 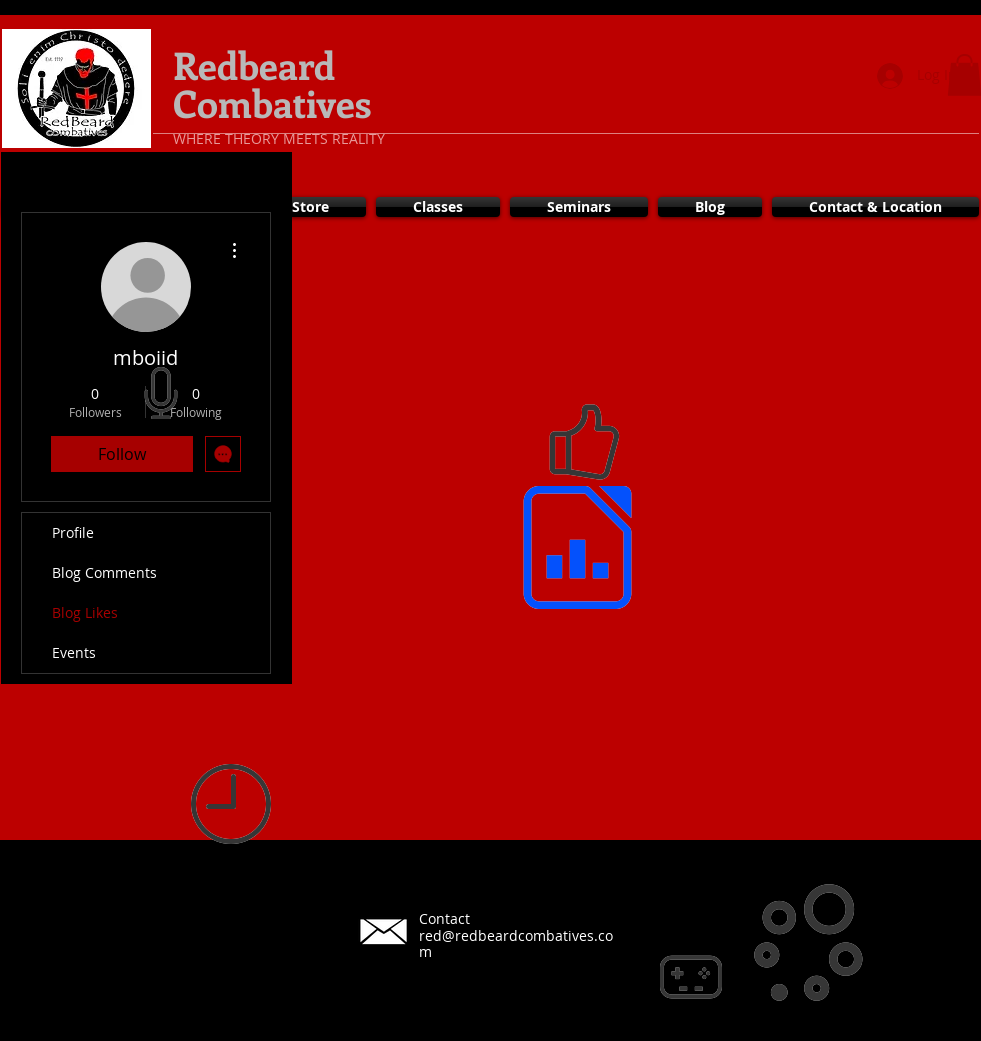 I want to click on connect a game controller, so click(x=691, y=979).